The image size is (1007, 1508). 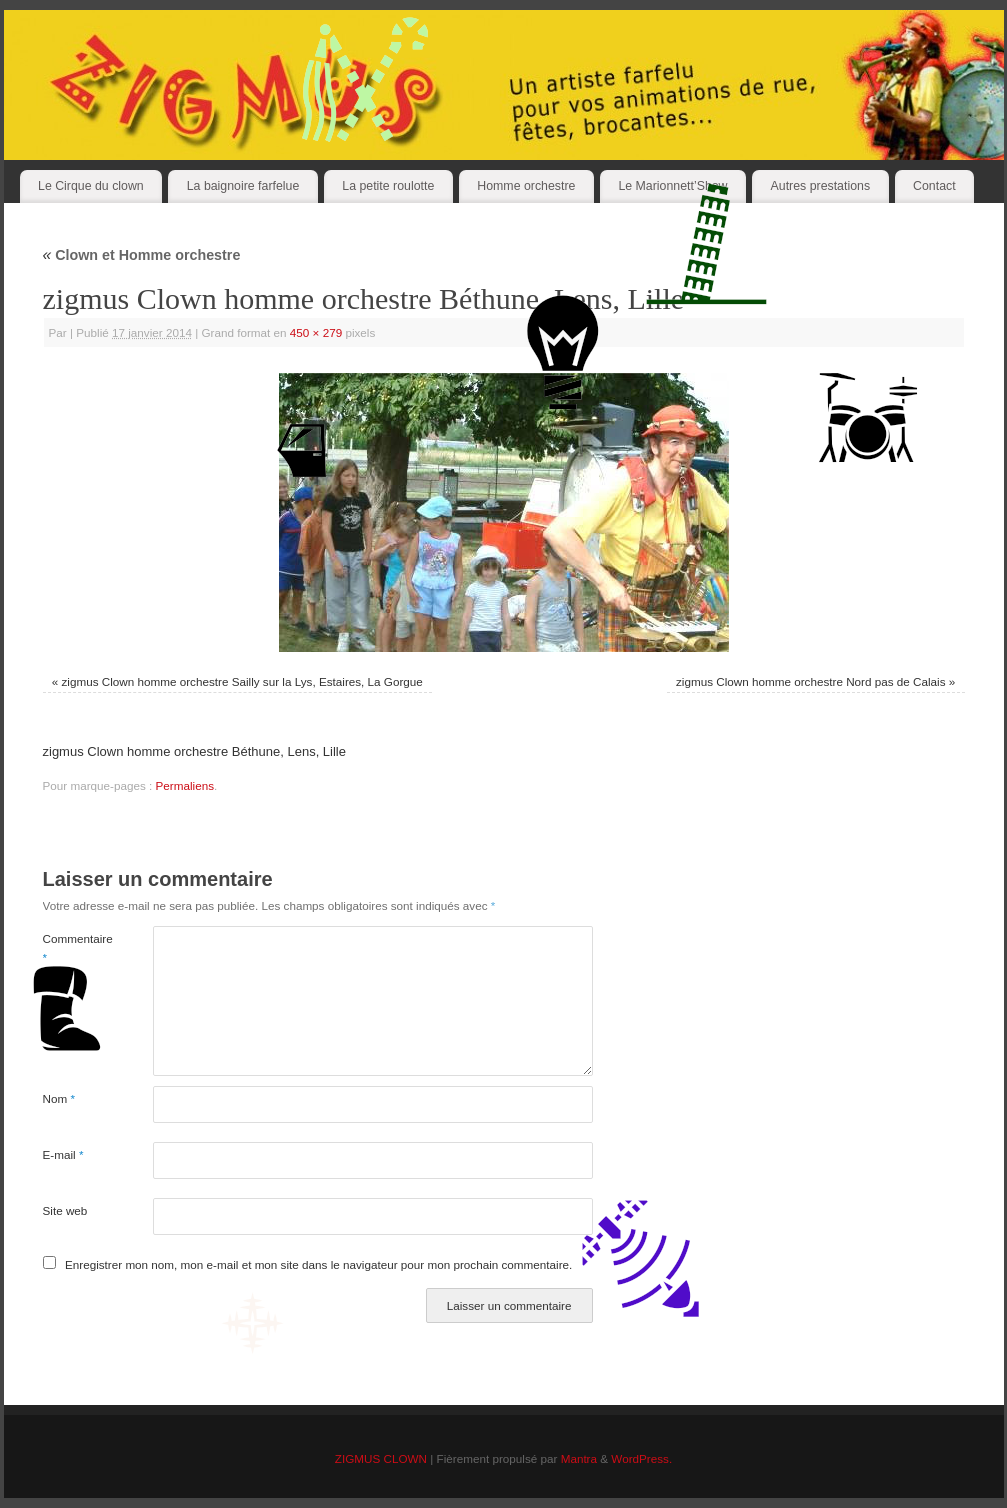 I want to click on access vehicle door controls, so click(x=303, y=450).